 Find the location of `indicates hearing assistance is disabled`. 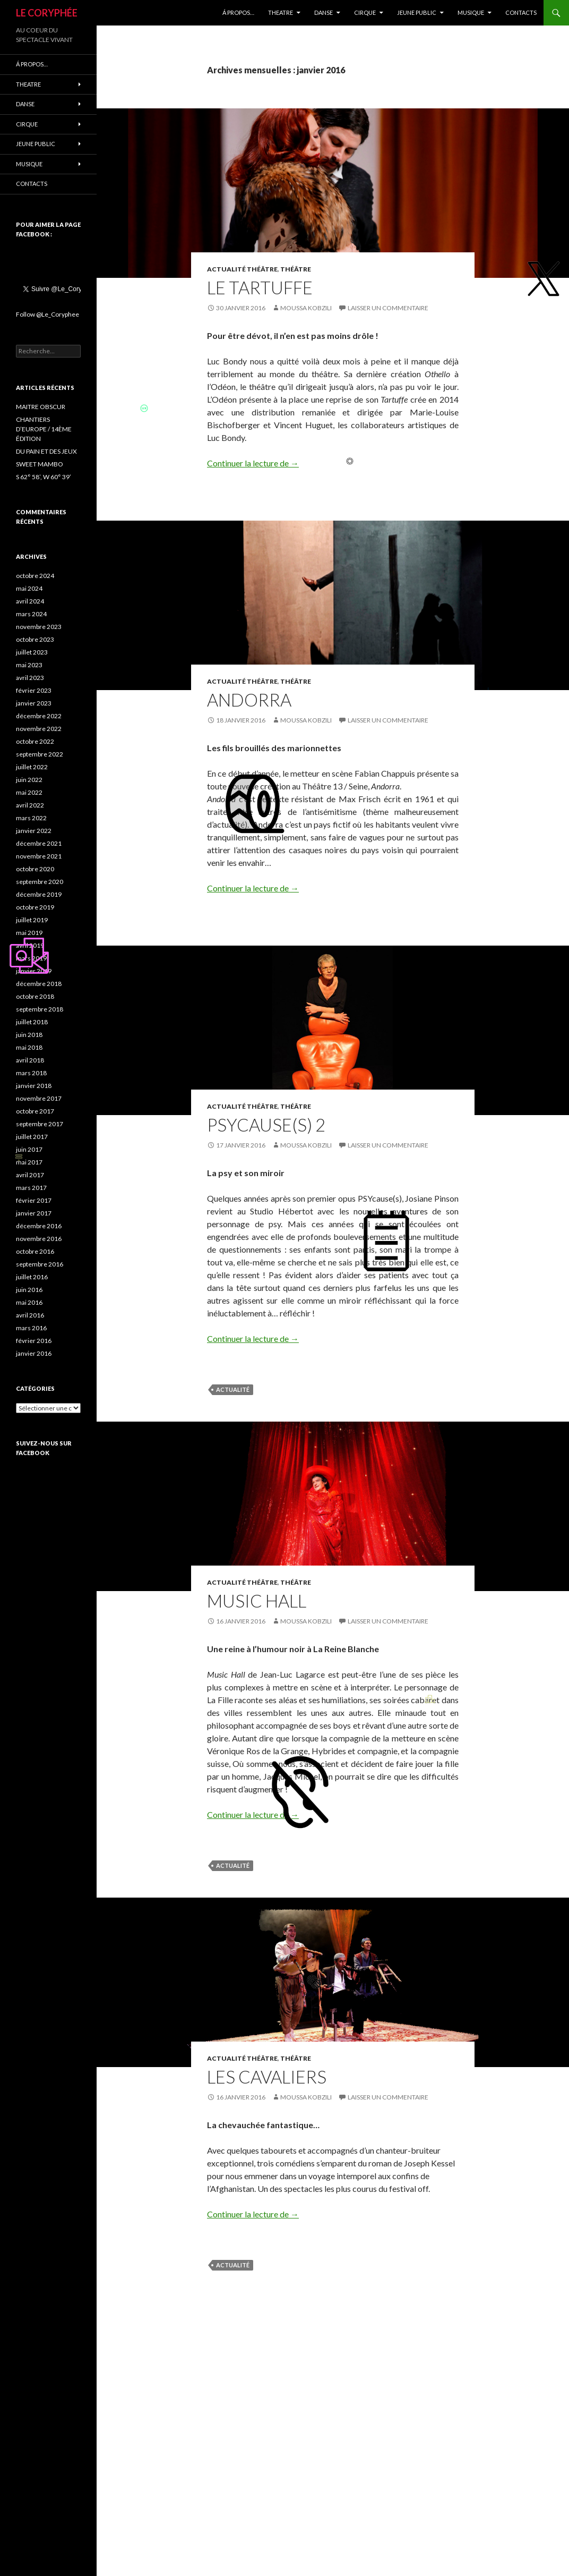

indicates hearing assistance is disabled is located at coordinates (300, 1792).